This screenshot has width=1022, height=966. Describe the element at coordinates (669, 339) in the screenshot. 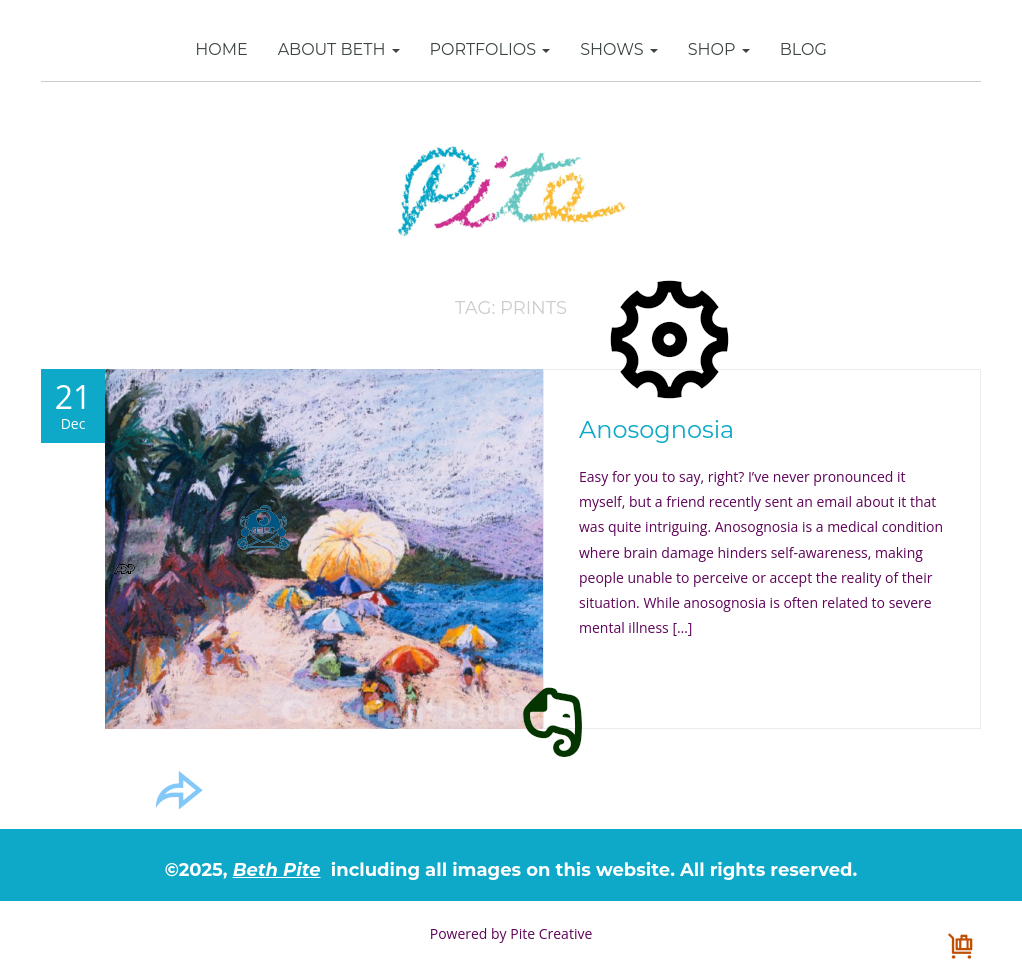

I see `access settings or preferences` at that location.